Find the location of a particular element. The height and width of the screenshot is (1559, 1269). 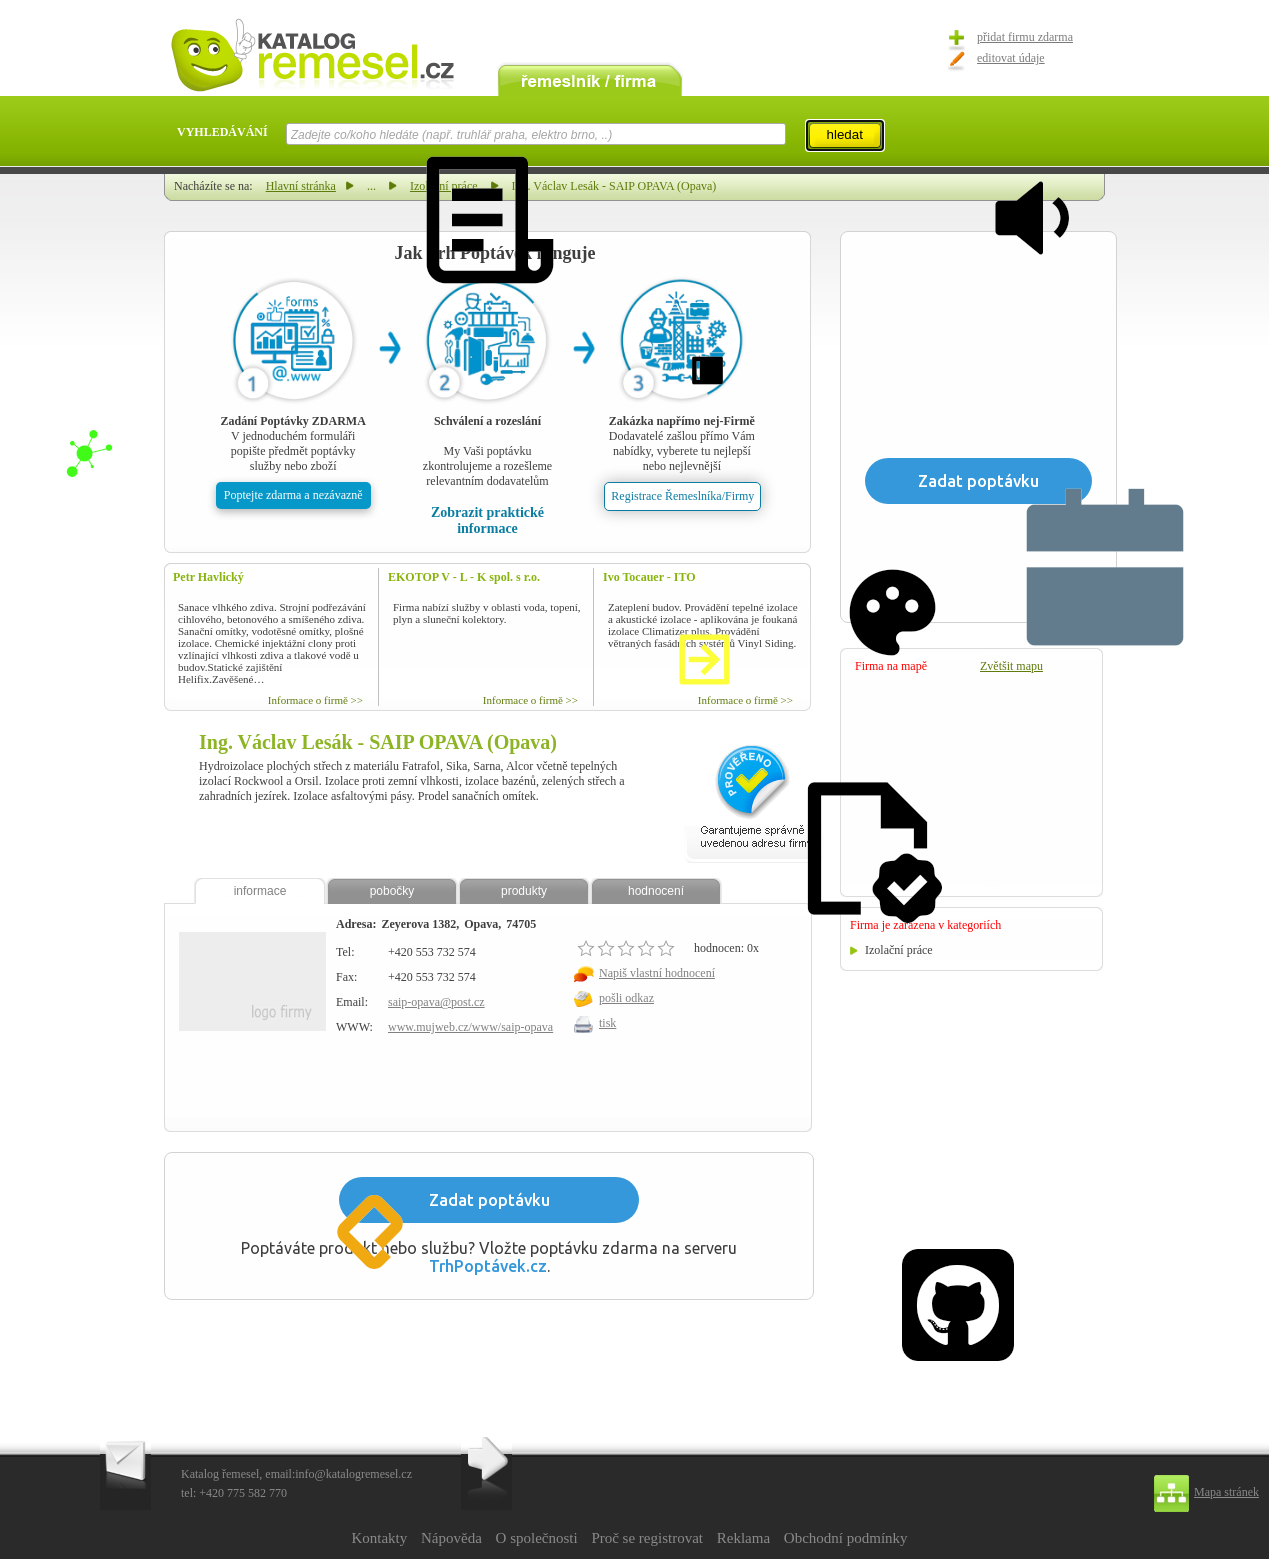

view verified contract document is located at coordinates (867, 848).